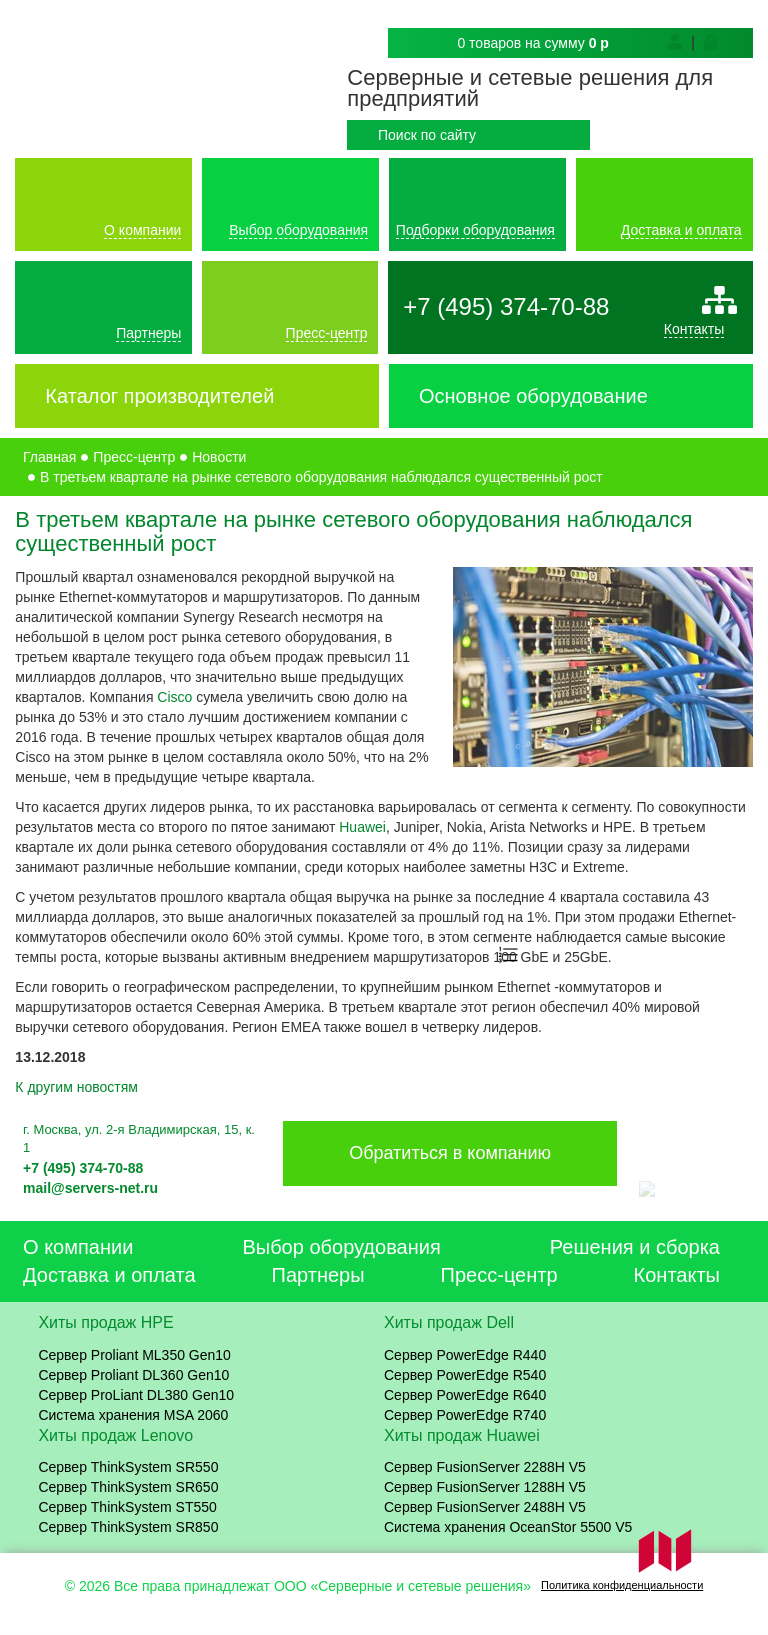 This screenshot has height=1635, width=768. I want to click on create a numbered list, so click(507, 955).